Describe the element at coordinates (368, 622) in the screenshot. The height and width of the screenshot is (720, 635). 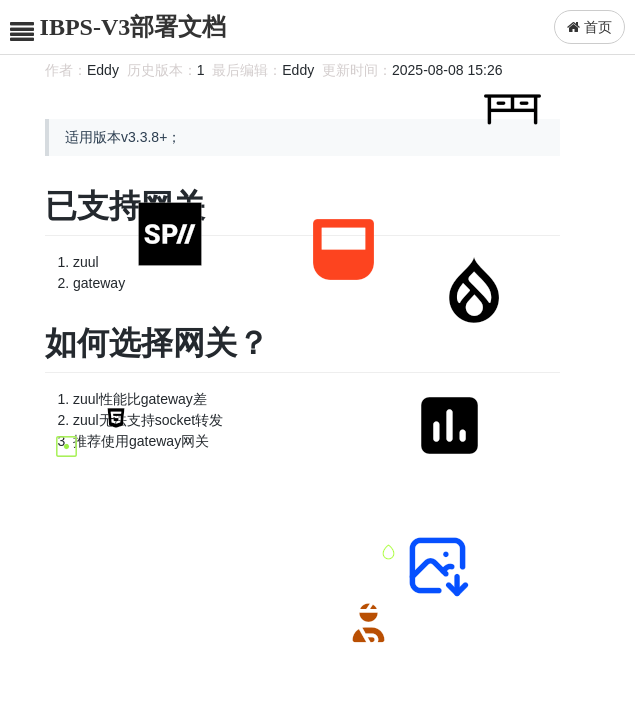
I see `indicates an injured or hurt user` at that location.